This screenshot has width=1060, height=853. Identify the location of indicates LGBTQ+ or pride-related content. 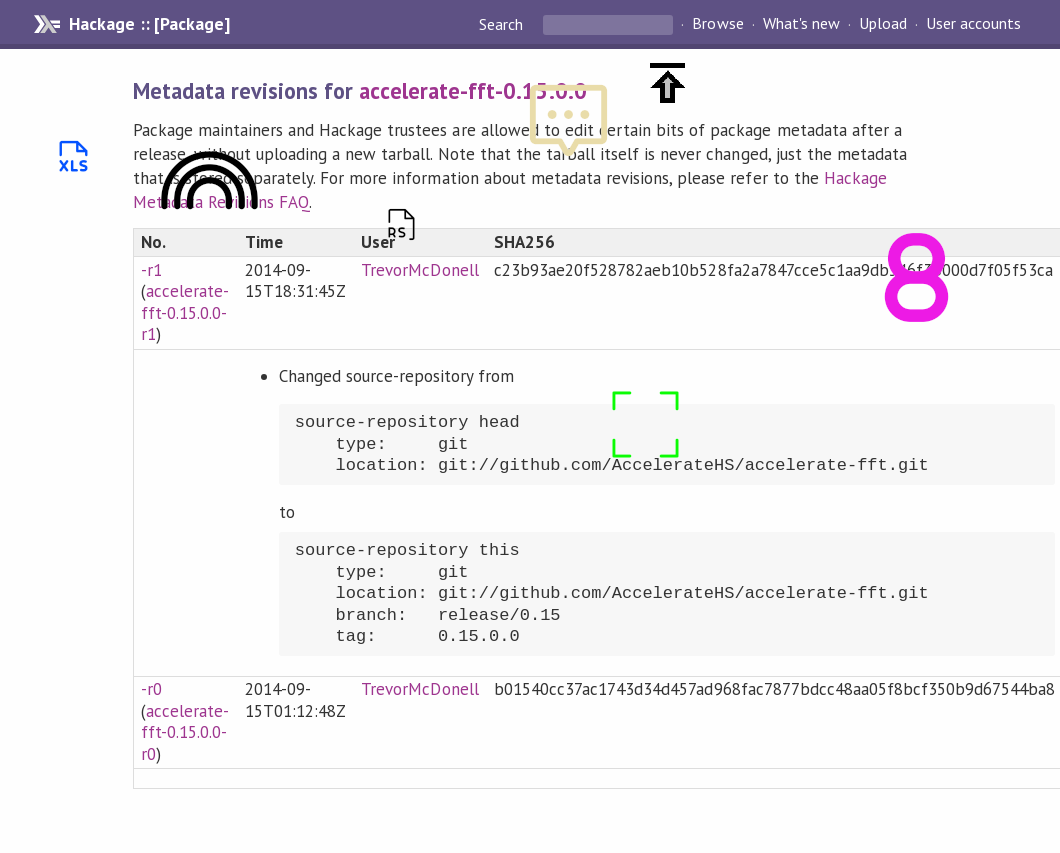
(209, 183).